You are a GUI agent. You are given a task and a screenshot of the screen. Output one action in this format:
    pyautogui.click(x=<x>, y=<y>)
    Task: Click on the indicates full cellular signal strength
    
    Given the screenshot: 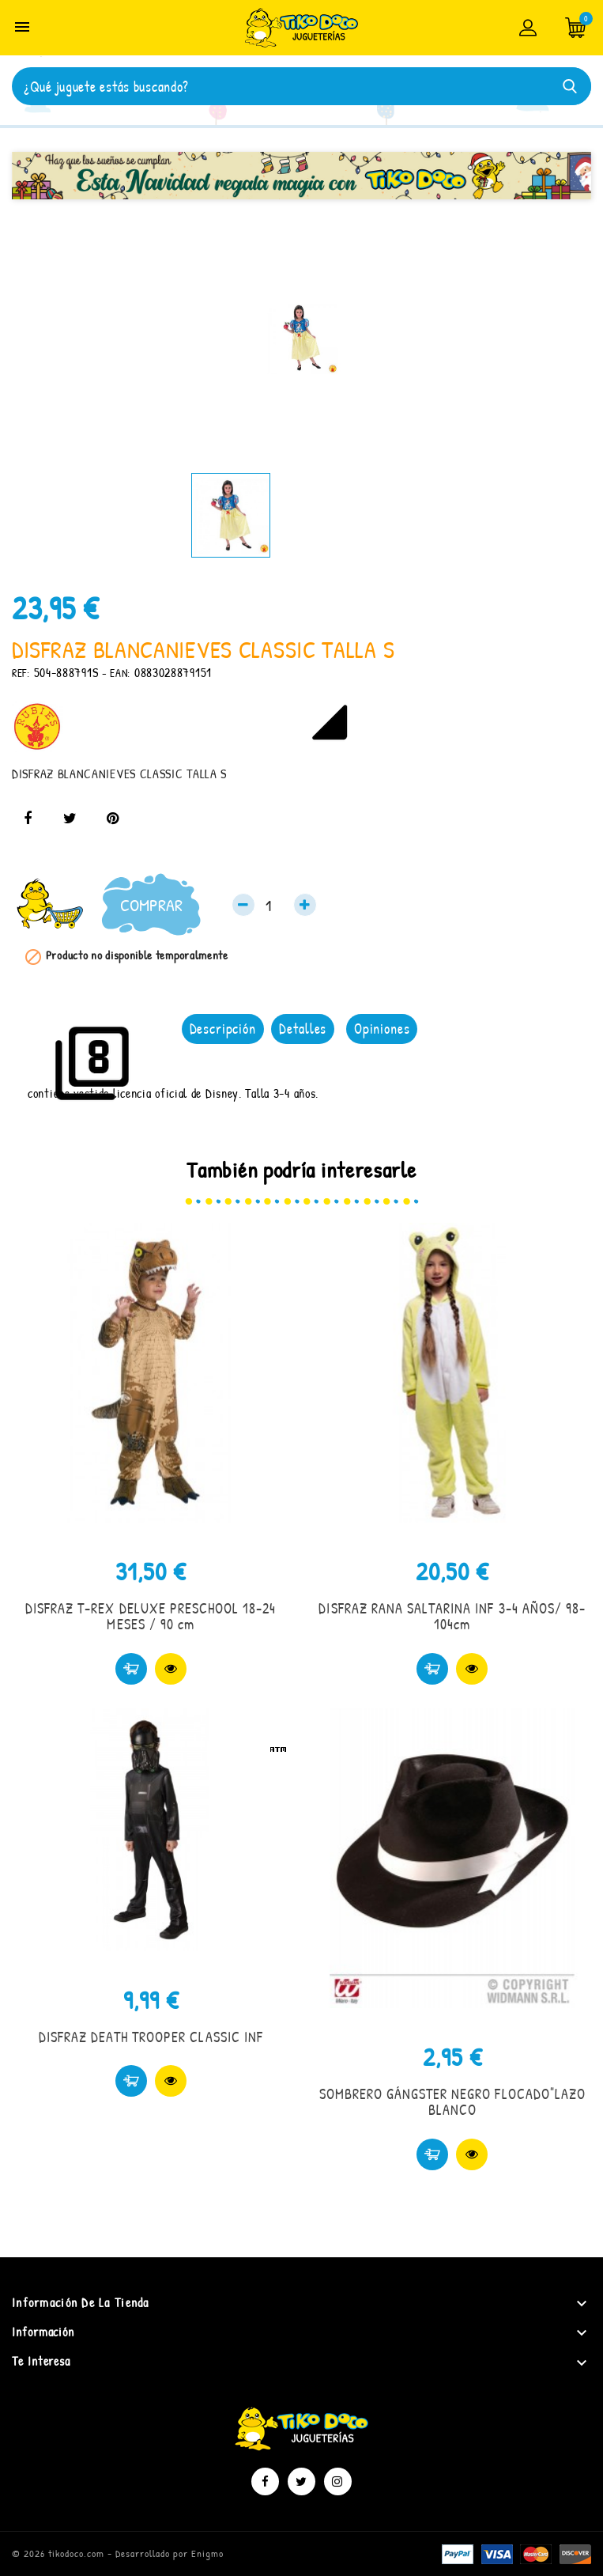 What is the action you would take?
    pyautogui.click(x=328, y=721)
    